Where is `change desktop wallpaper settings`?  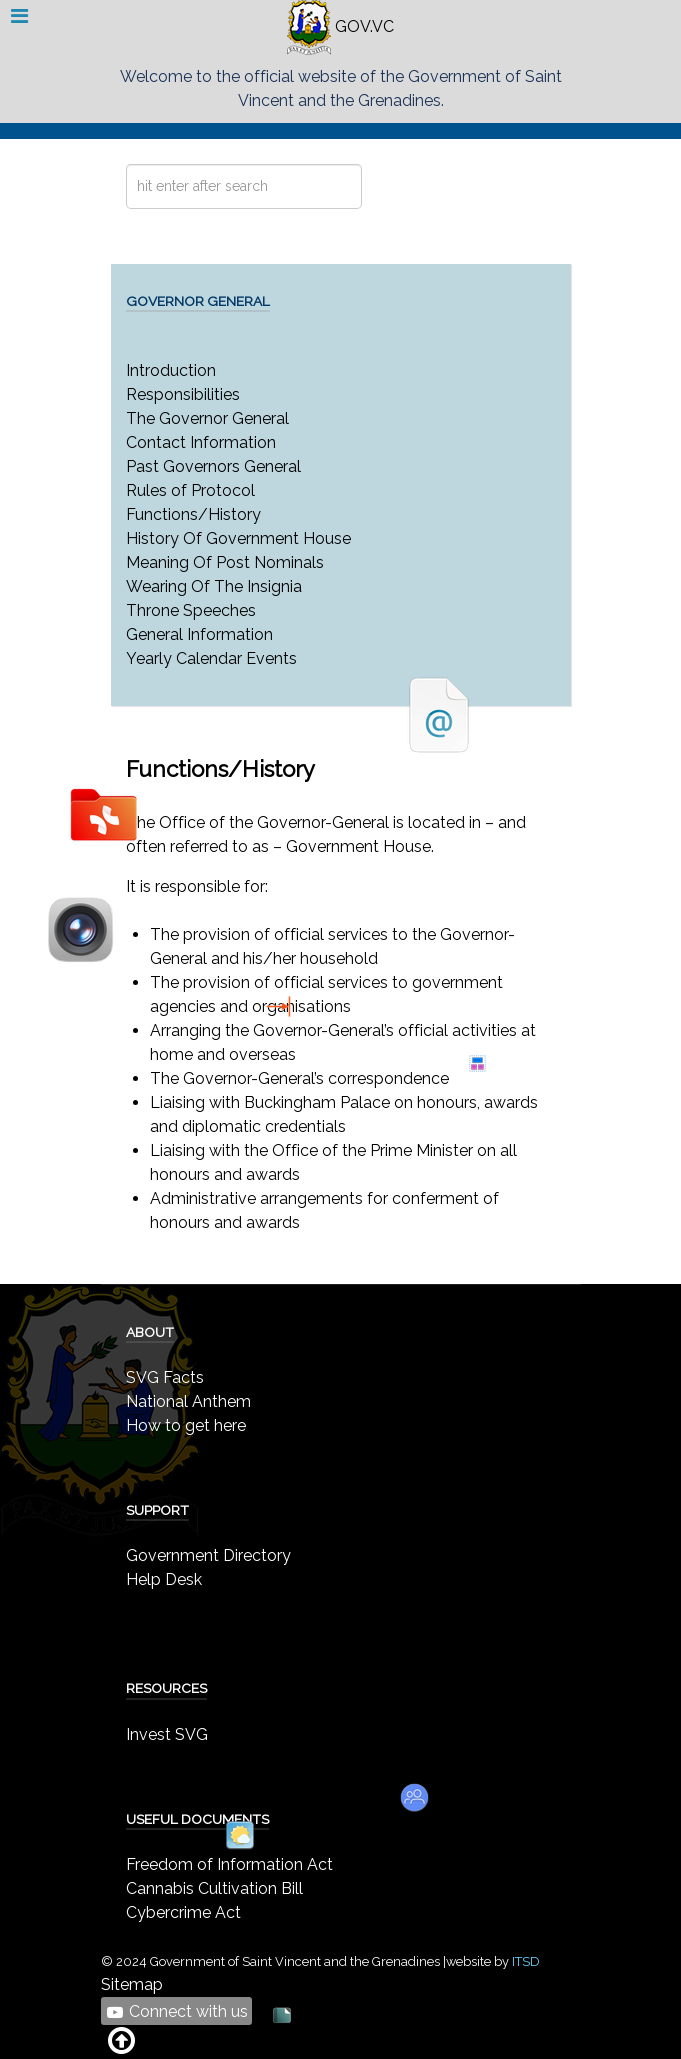
change desktop wallpaper settings is located at coordinates (282, 2015).